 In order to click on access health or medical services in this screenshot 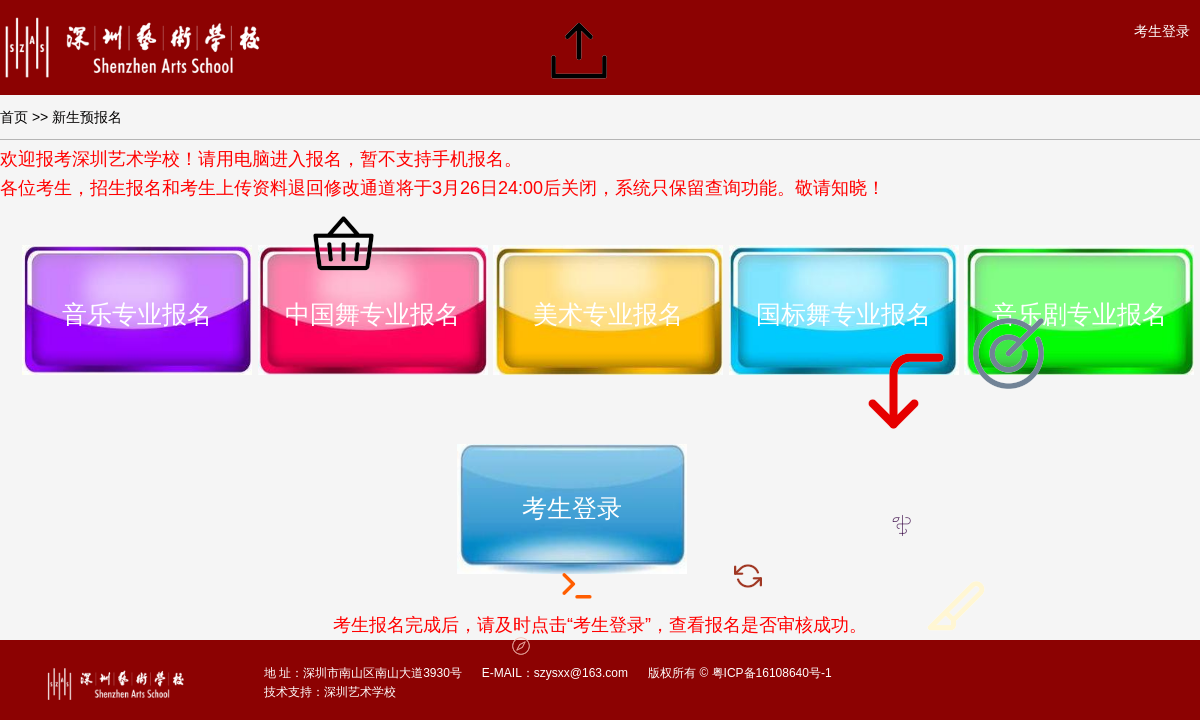, I will do `click(902, 525)`.